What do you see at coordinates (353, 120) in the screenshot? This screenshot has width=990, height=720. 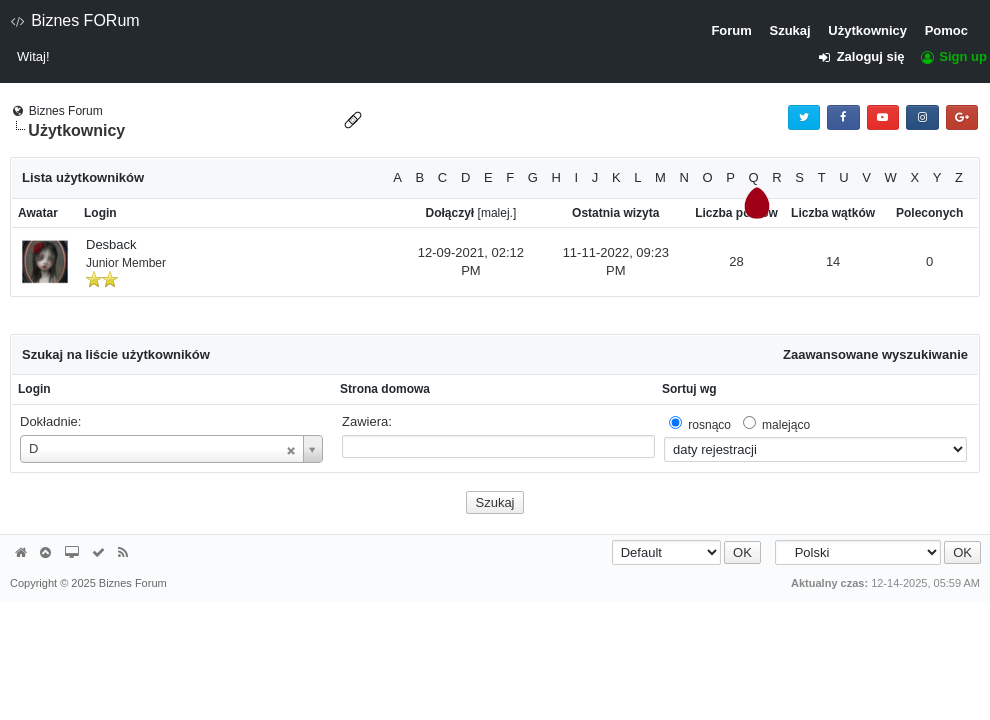 I see `access first aid or medical information` at bounding box center [353, 120].